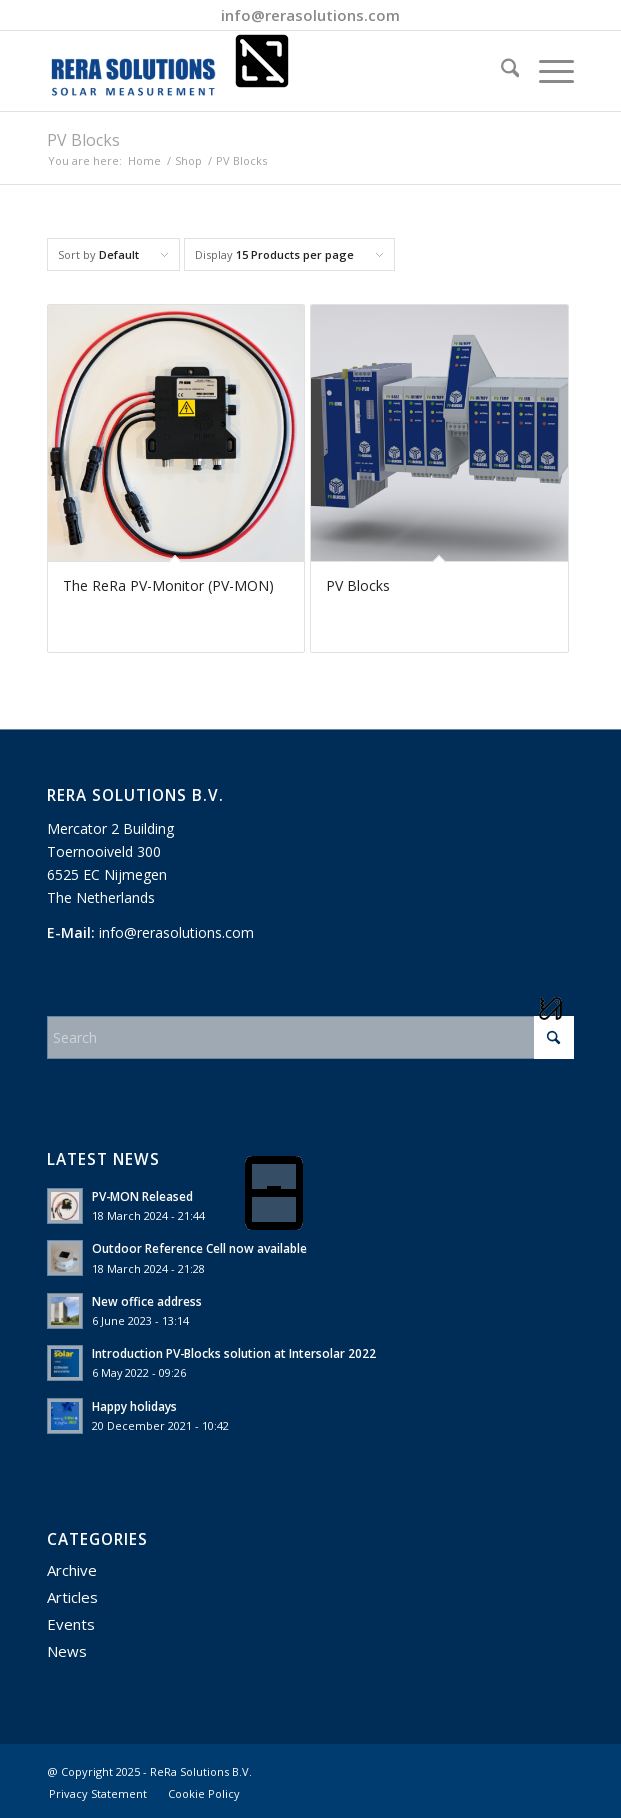  Describe the element at coordinates (274, 1193) in the screenshot. I see `view window sensor status` at that location.